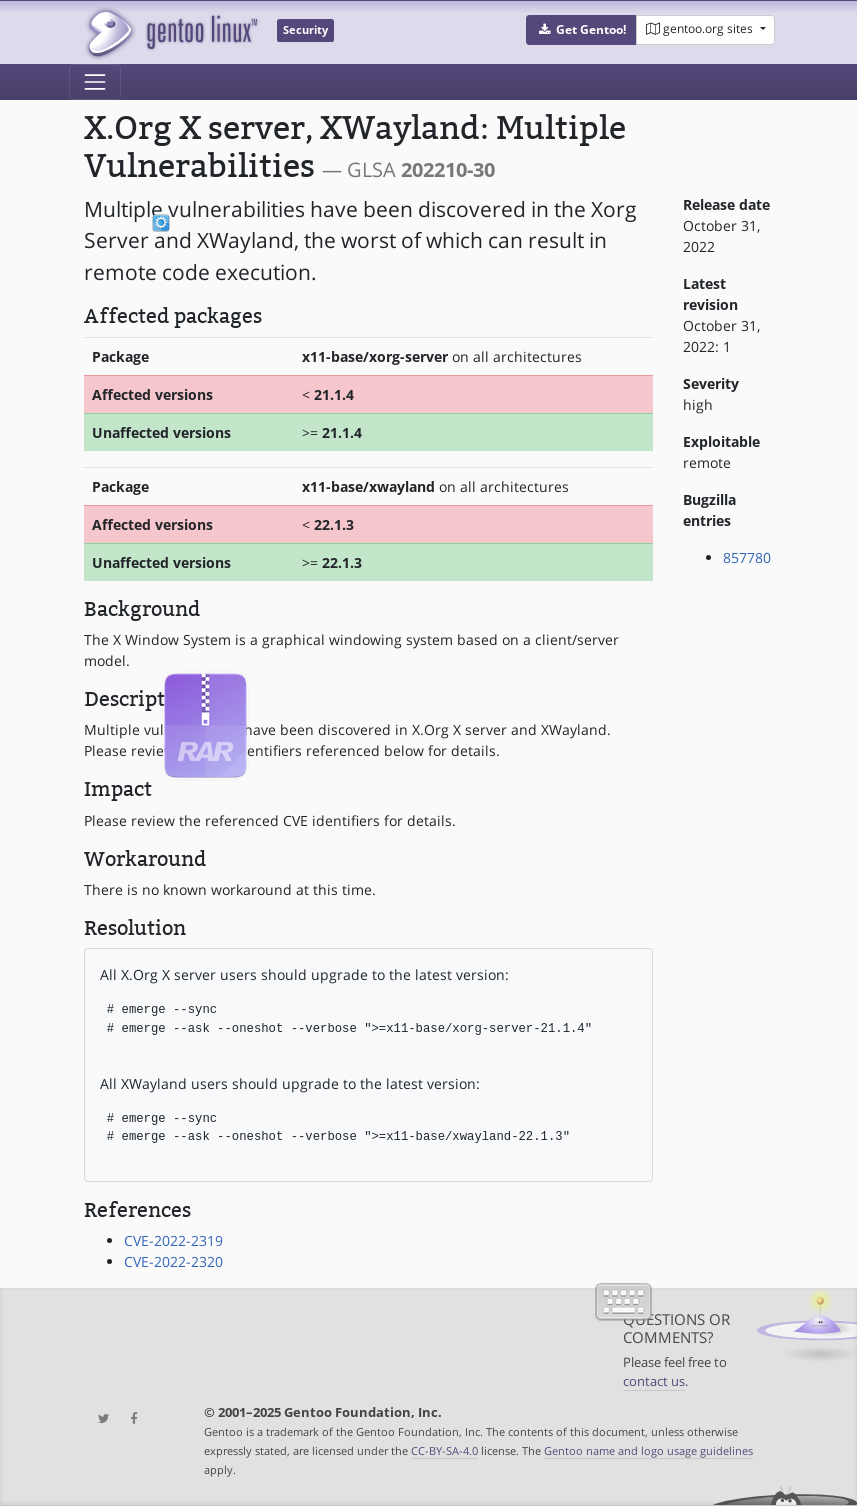 This screenshot has width=857, height=1506. Describe the element at coordinates (623, 1301) in the screenshot. I see `open on-screen keyboard` at that location.